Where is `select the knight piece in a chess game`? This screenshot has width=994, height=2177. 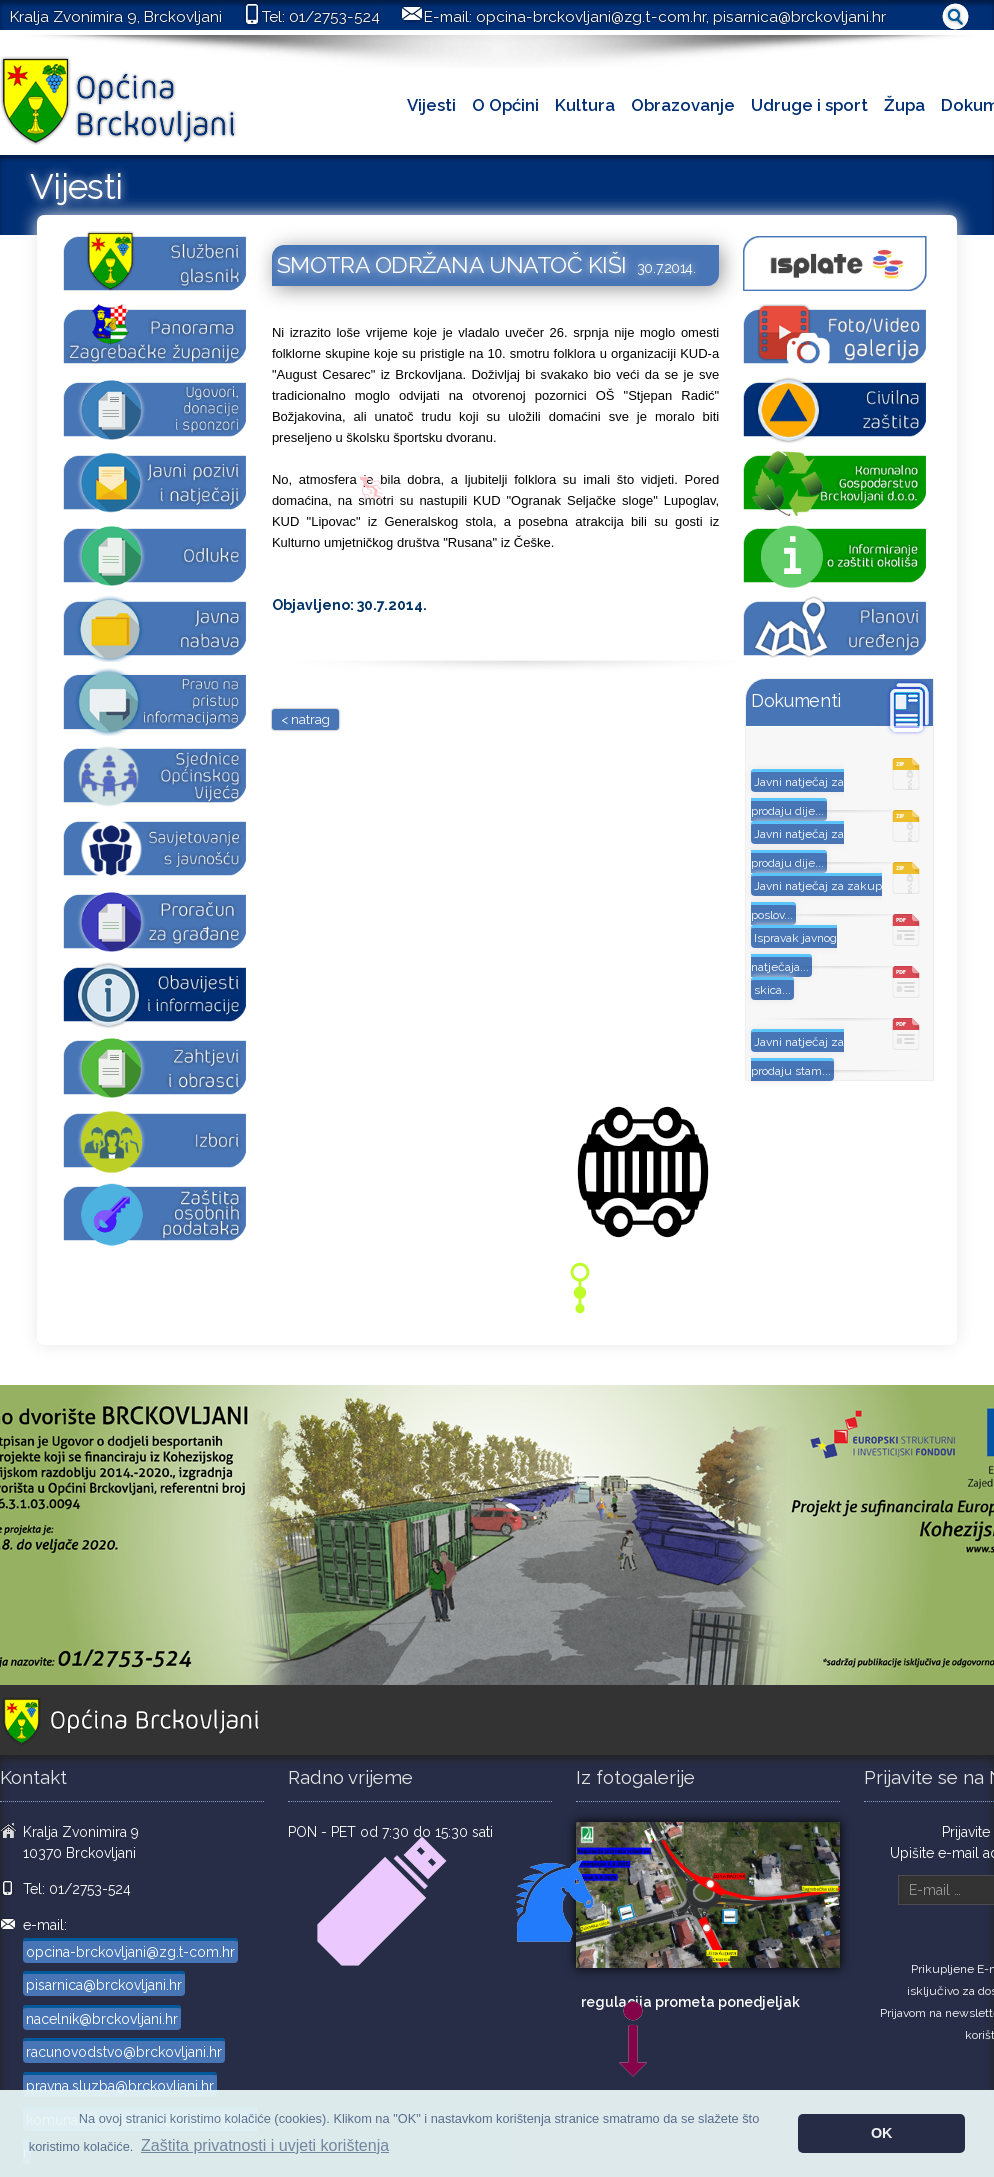
select the knight piece in a chess game is located at coordinates (557, 1901).